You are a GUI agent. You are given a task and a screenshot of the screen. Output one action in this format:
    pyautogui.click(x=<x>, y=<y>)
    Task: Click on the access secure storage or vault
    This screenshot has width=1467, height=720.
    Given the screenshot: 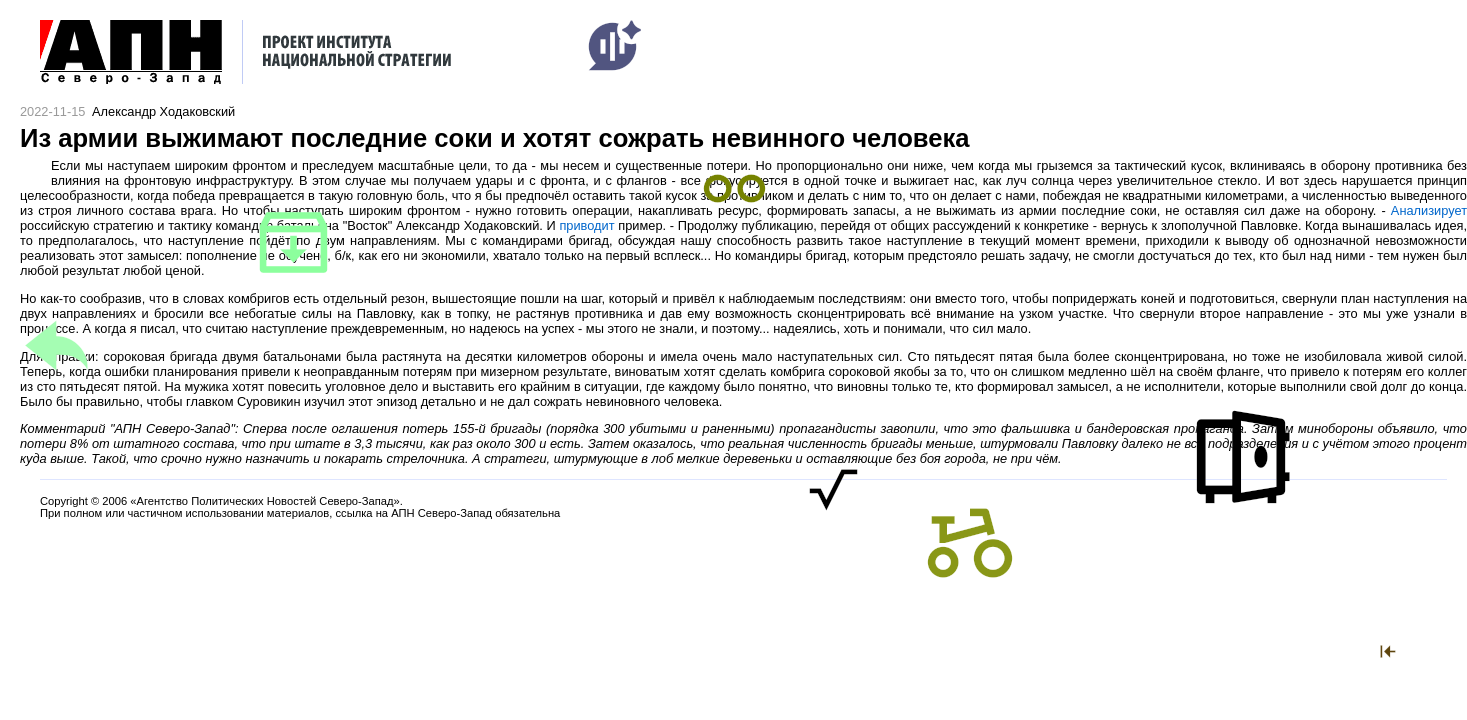 What is the action you would take?
    pyautogui.click(x=1241, y=459)
    